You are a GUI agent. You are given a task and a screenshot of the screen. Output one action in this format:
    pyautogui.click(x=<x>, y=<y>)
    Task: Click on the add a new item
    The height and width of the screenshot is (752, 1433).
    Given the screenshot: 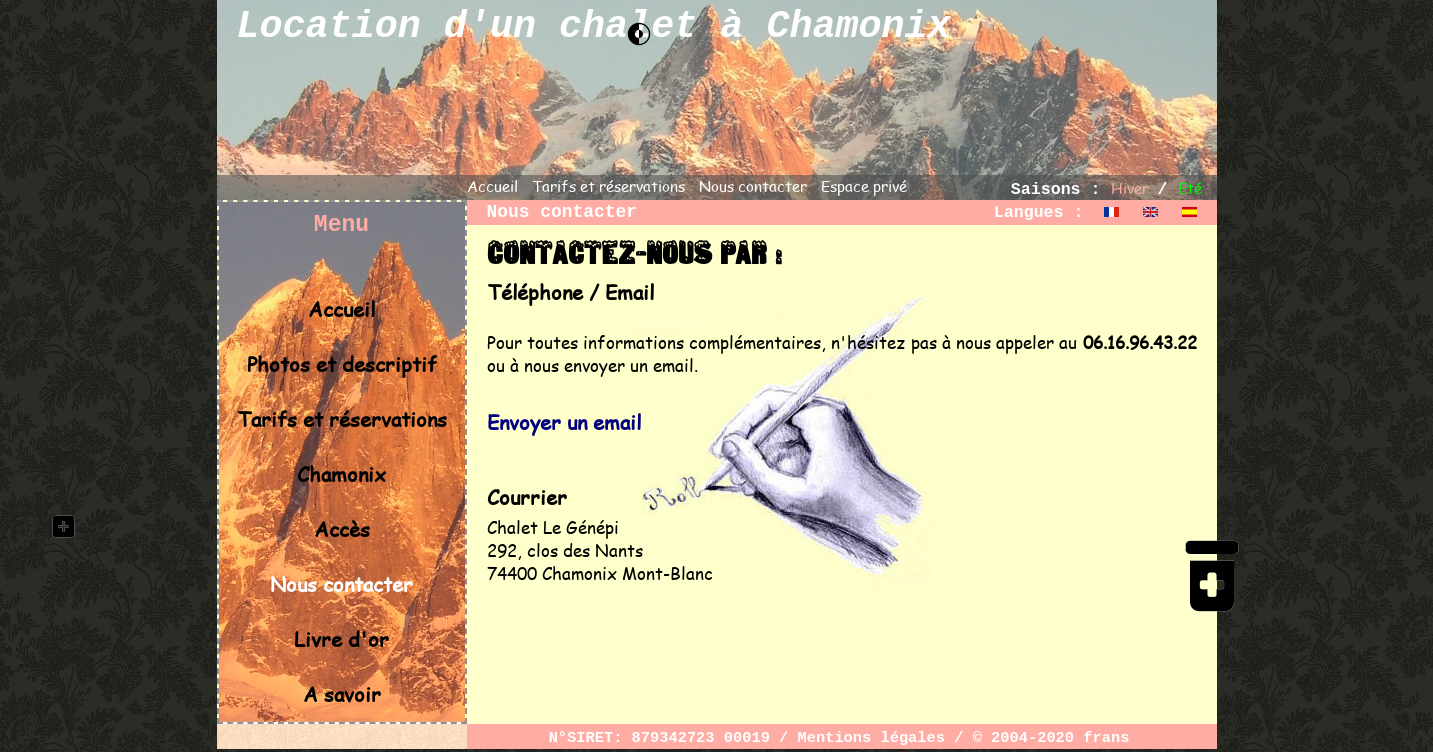 What is the action you would take?
    pyautogui.click(x=63, y=526)
    